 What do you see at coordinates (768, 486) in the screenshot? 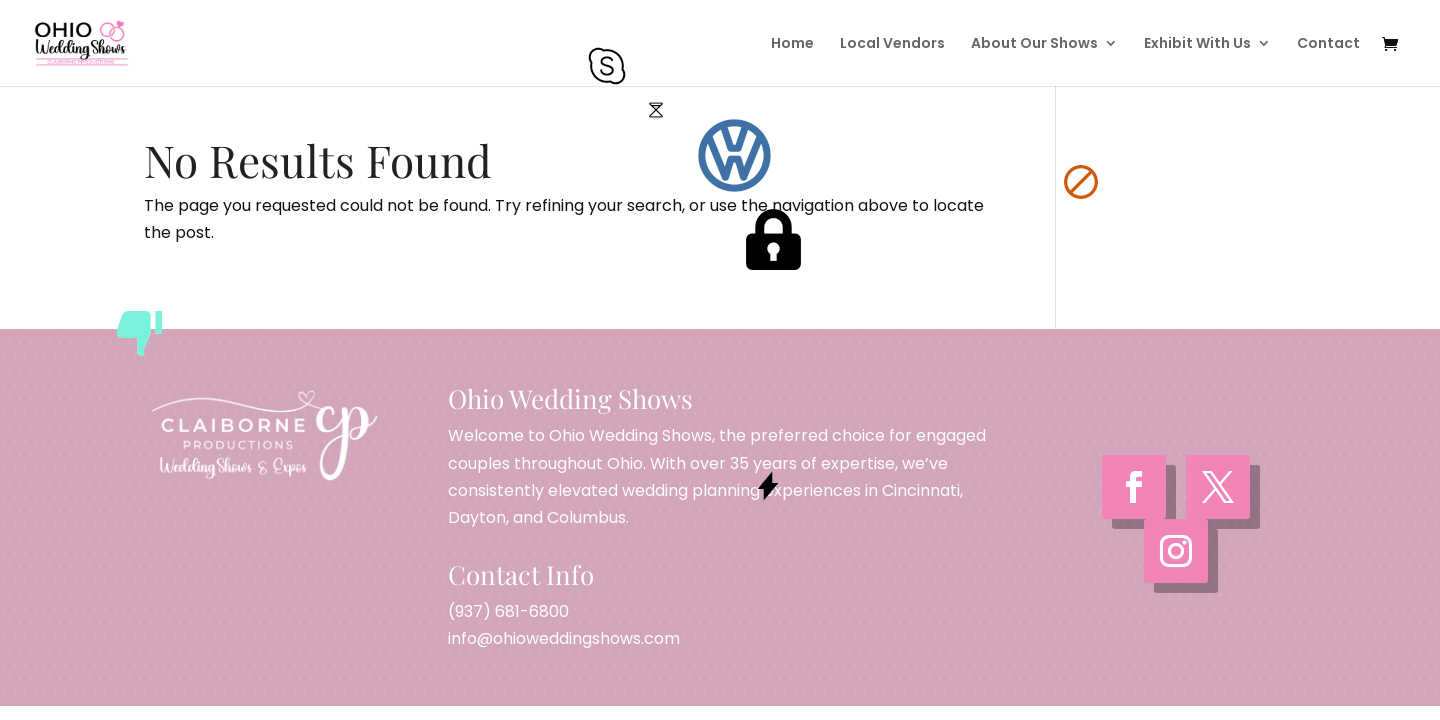
I see `indicates quick actions or instant features` at bounding box center [768, 486].